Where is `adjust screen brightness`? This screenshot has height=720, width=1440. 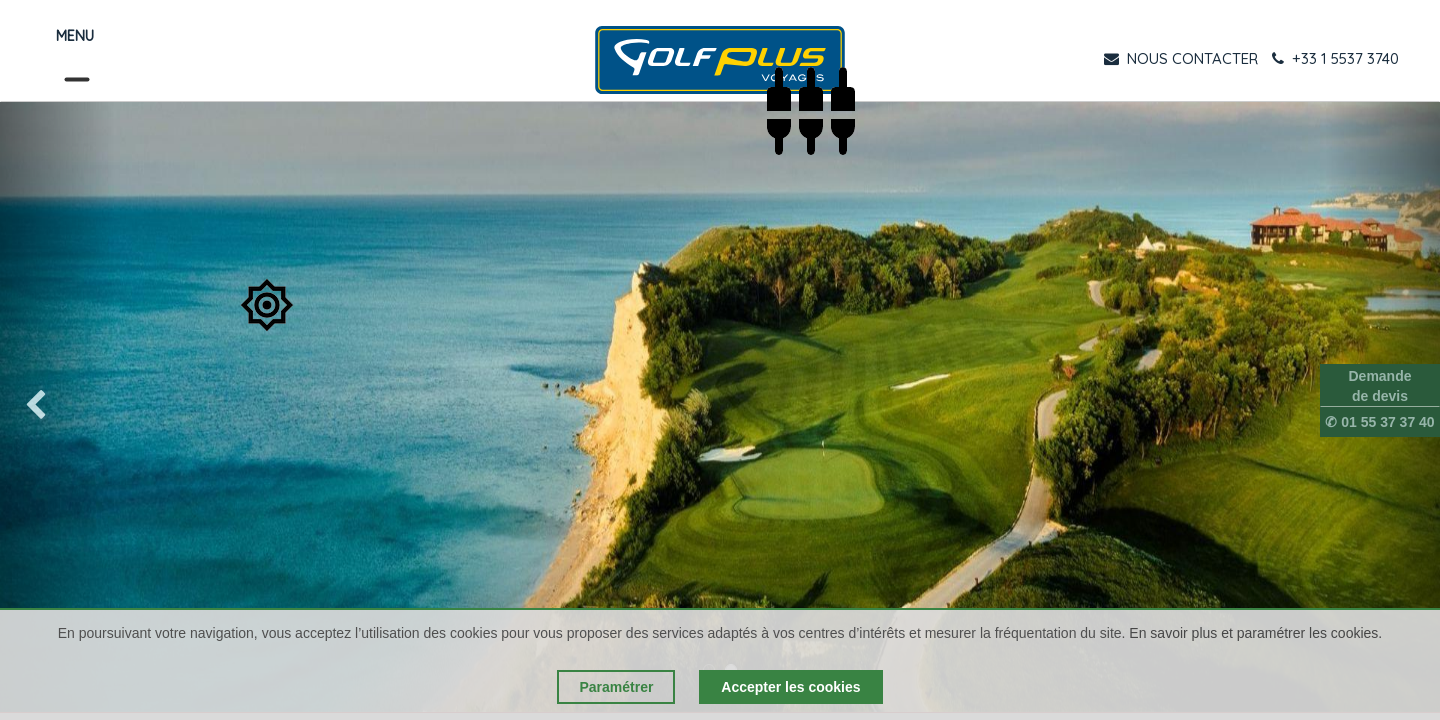
adjust screen brightness is located at coordinates (267, 305).